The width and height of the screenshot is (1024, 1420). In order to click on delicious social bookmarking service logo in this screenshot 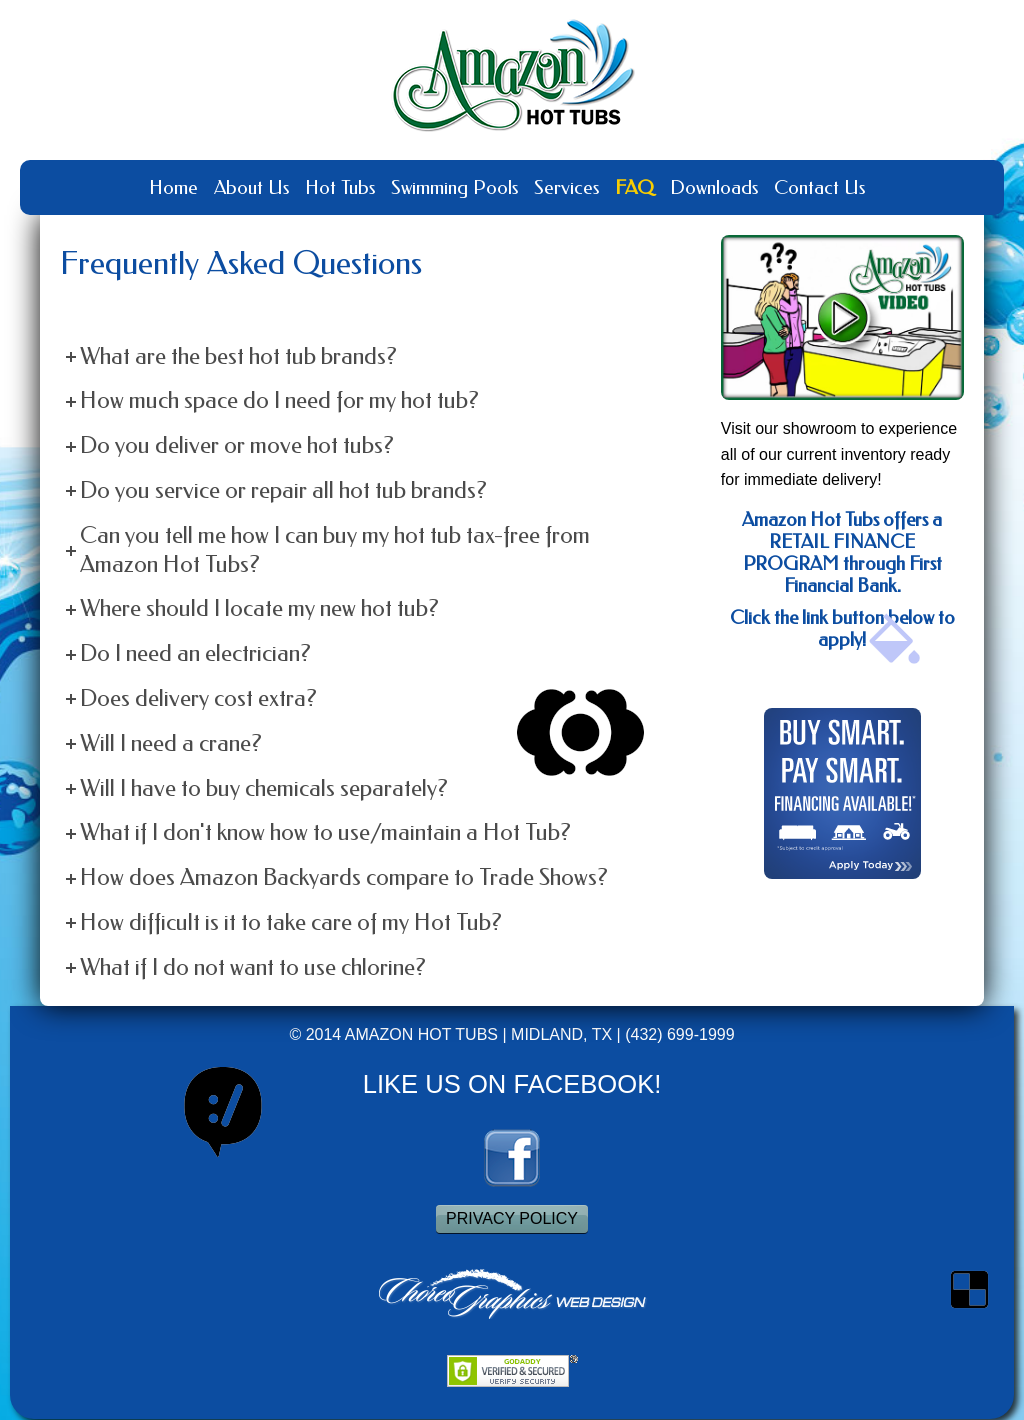, I will do `click(969, 1289)`.